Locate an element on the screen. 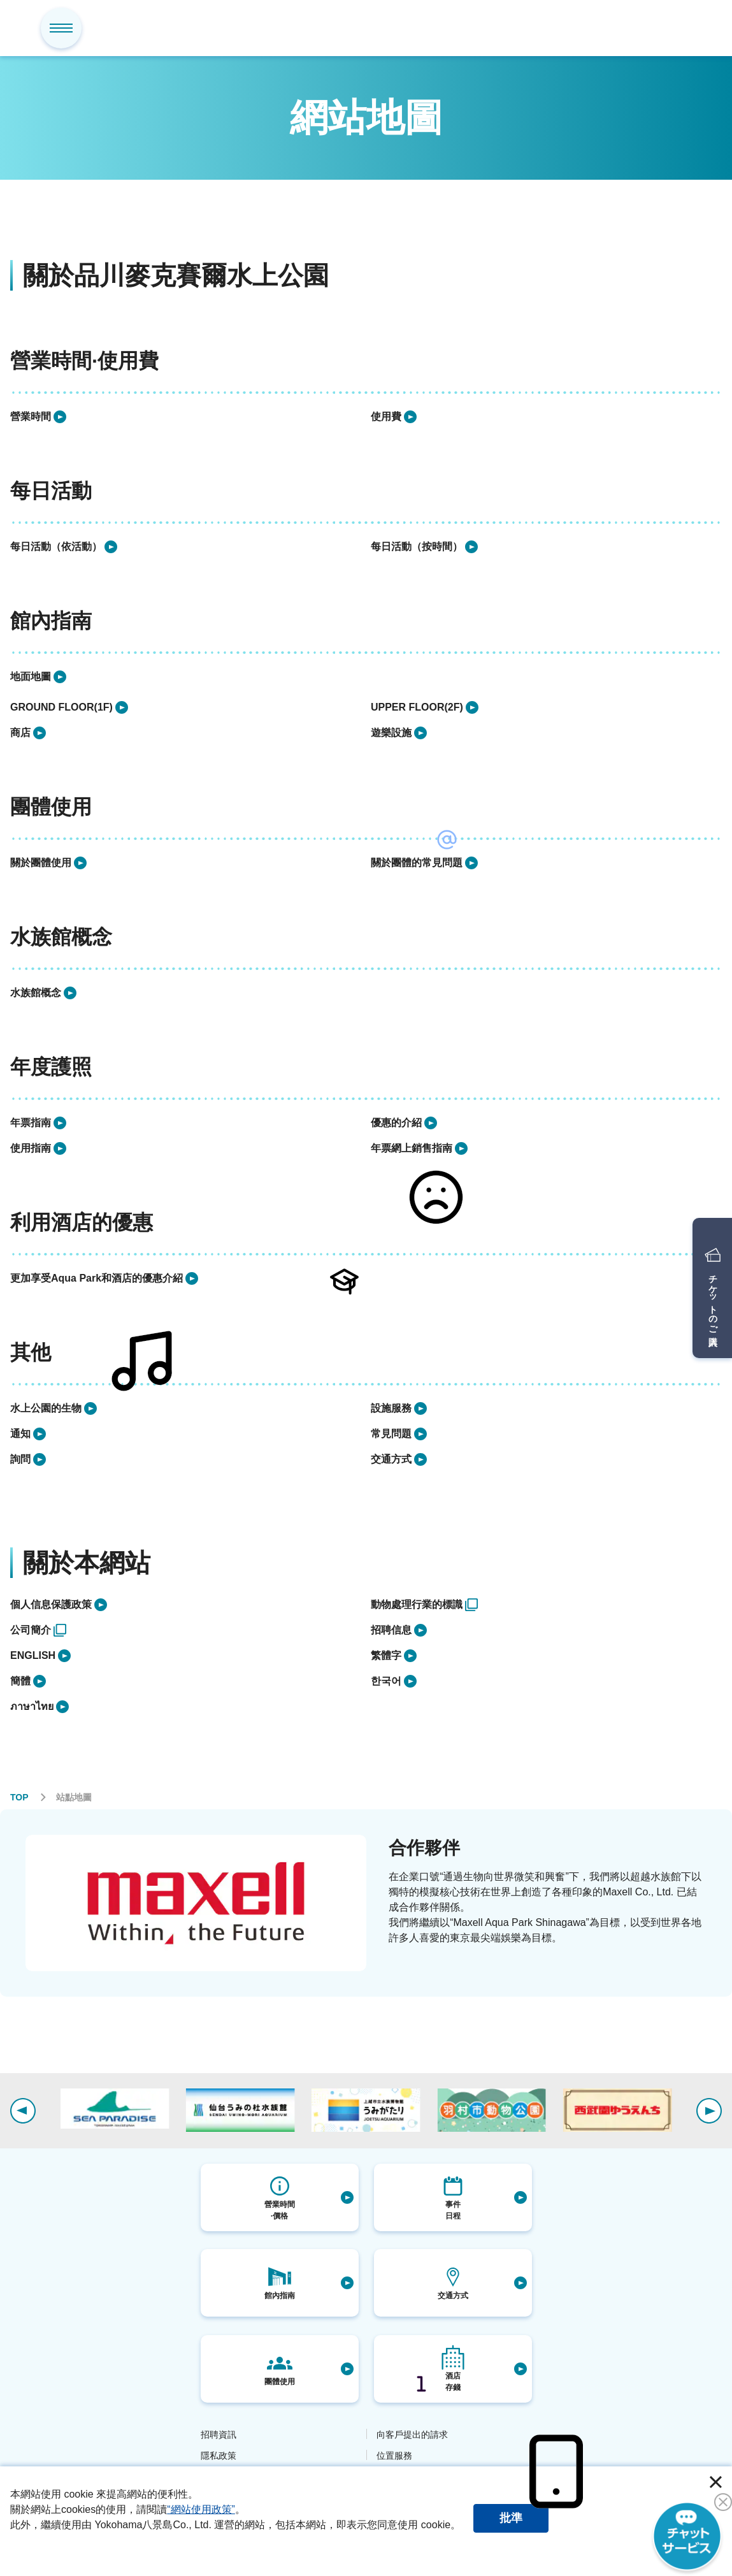  access education or learning resources is located at coordinates (344, 1280).